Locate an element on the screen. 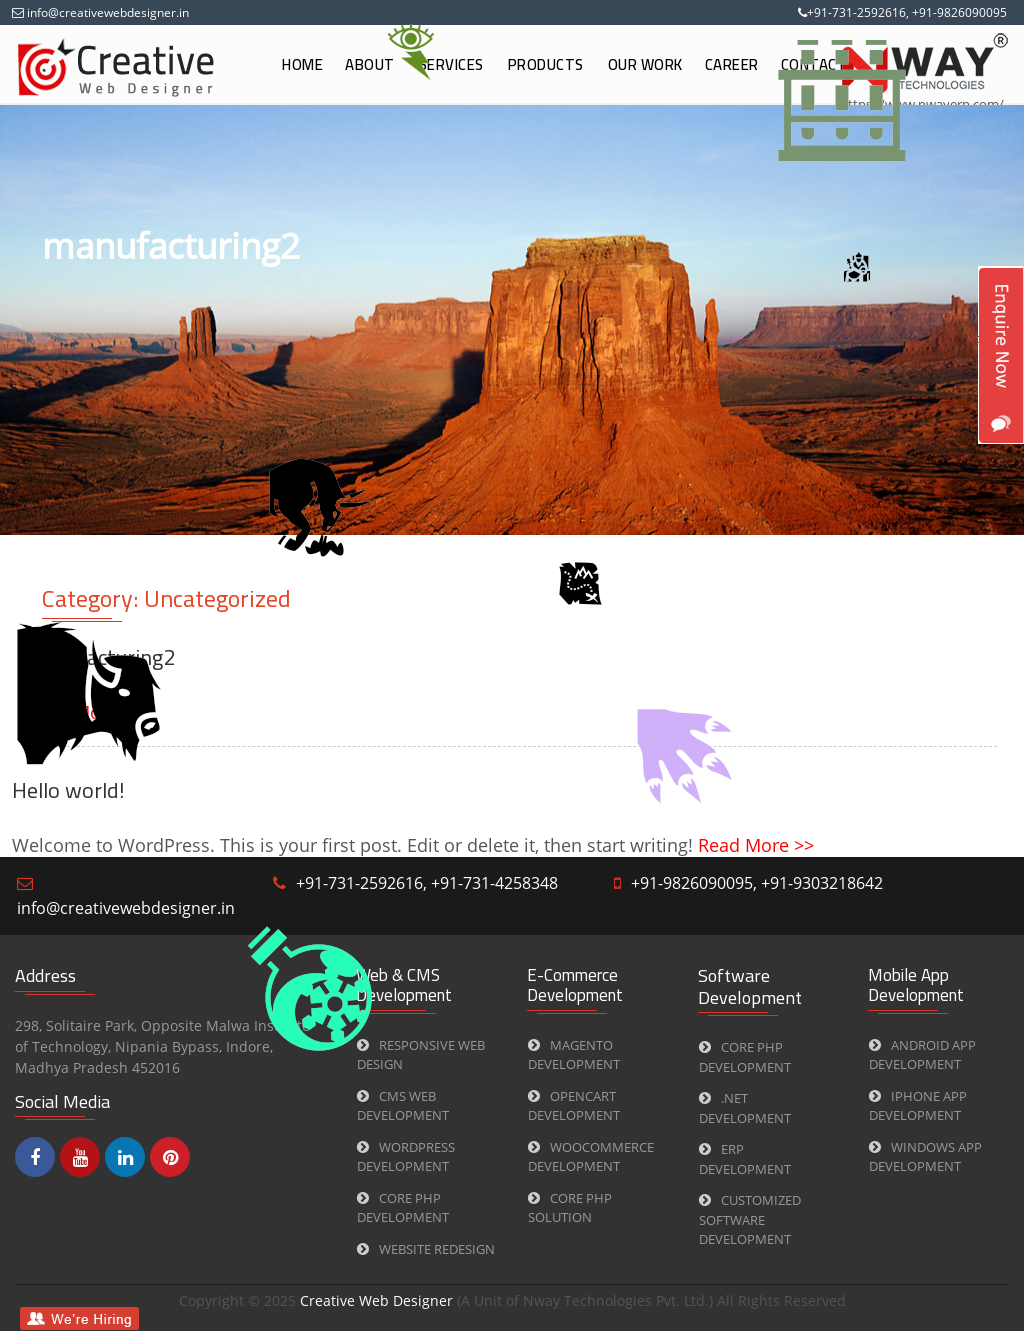 This screenshot has height=1331, width=1024. access pet or animal-related features is located at coordinates (685, 756).